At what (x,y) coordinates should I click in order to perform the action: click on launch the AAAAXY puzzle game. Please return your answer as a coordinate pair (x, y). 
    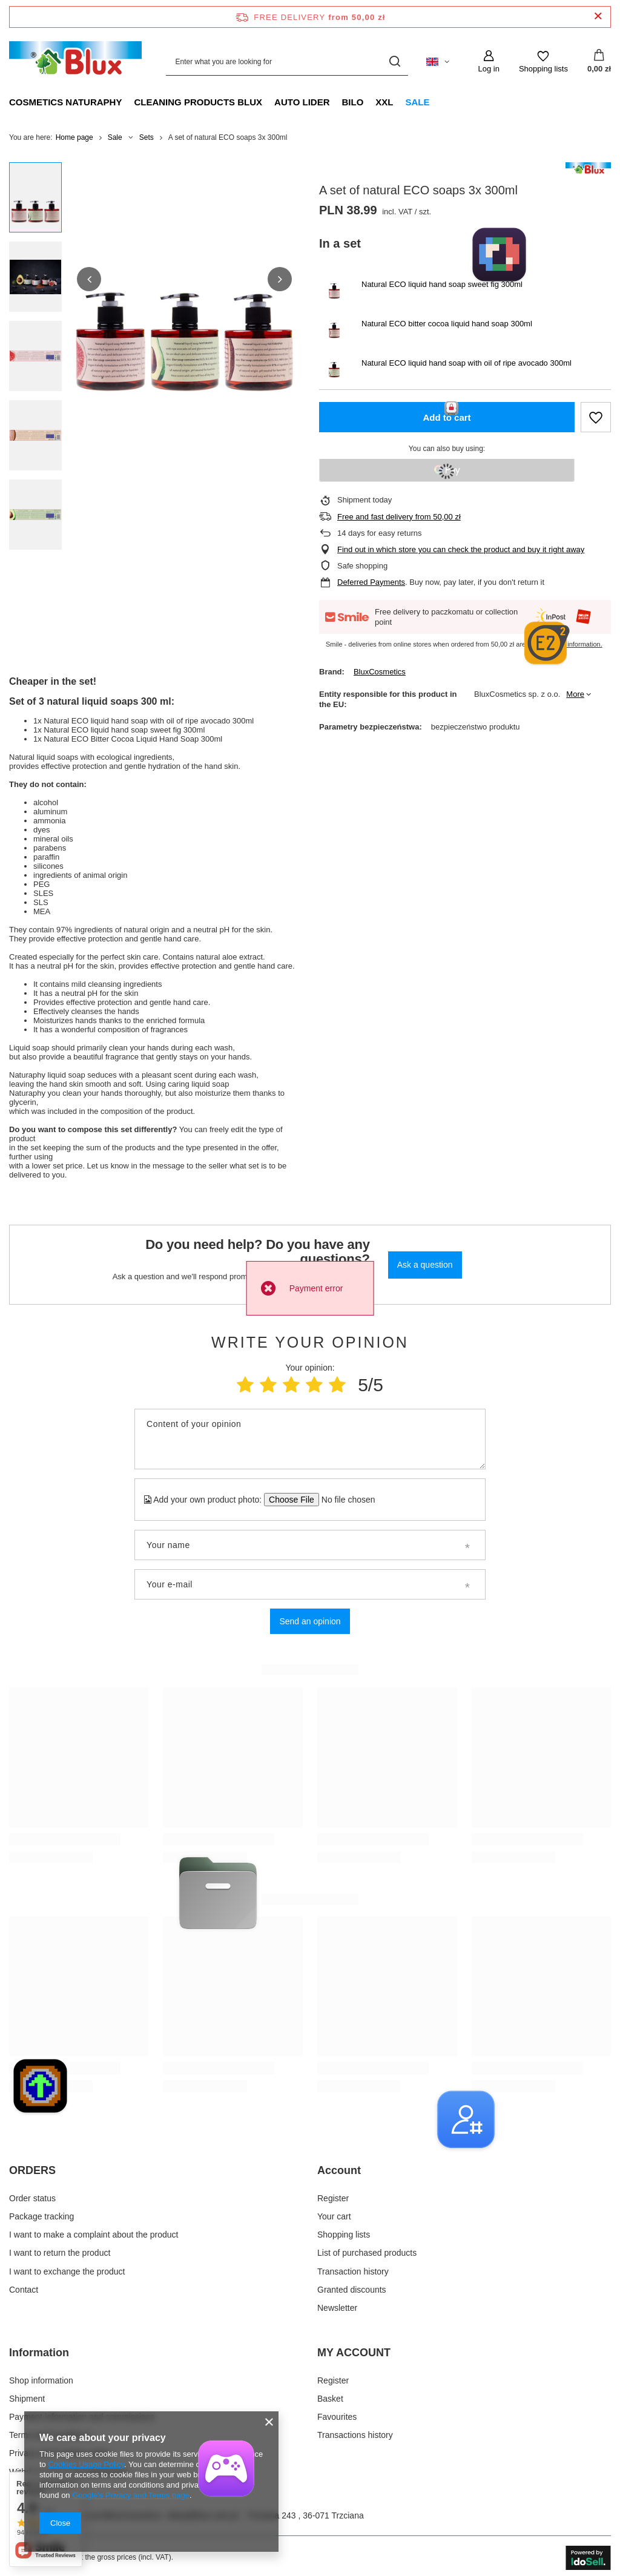
    Looking at the image, I should click on (40, 2086).